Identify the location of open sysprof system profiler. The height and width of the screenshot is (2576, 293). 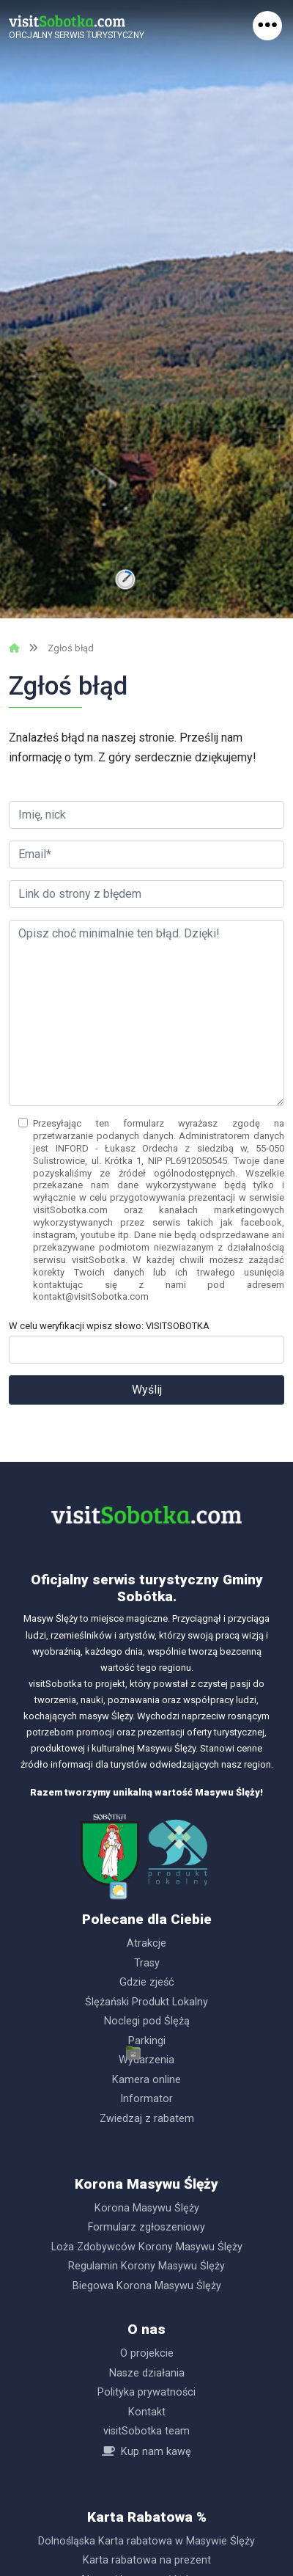
(125, 579).